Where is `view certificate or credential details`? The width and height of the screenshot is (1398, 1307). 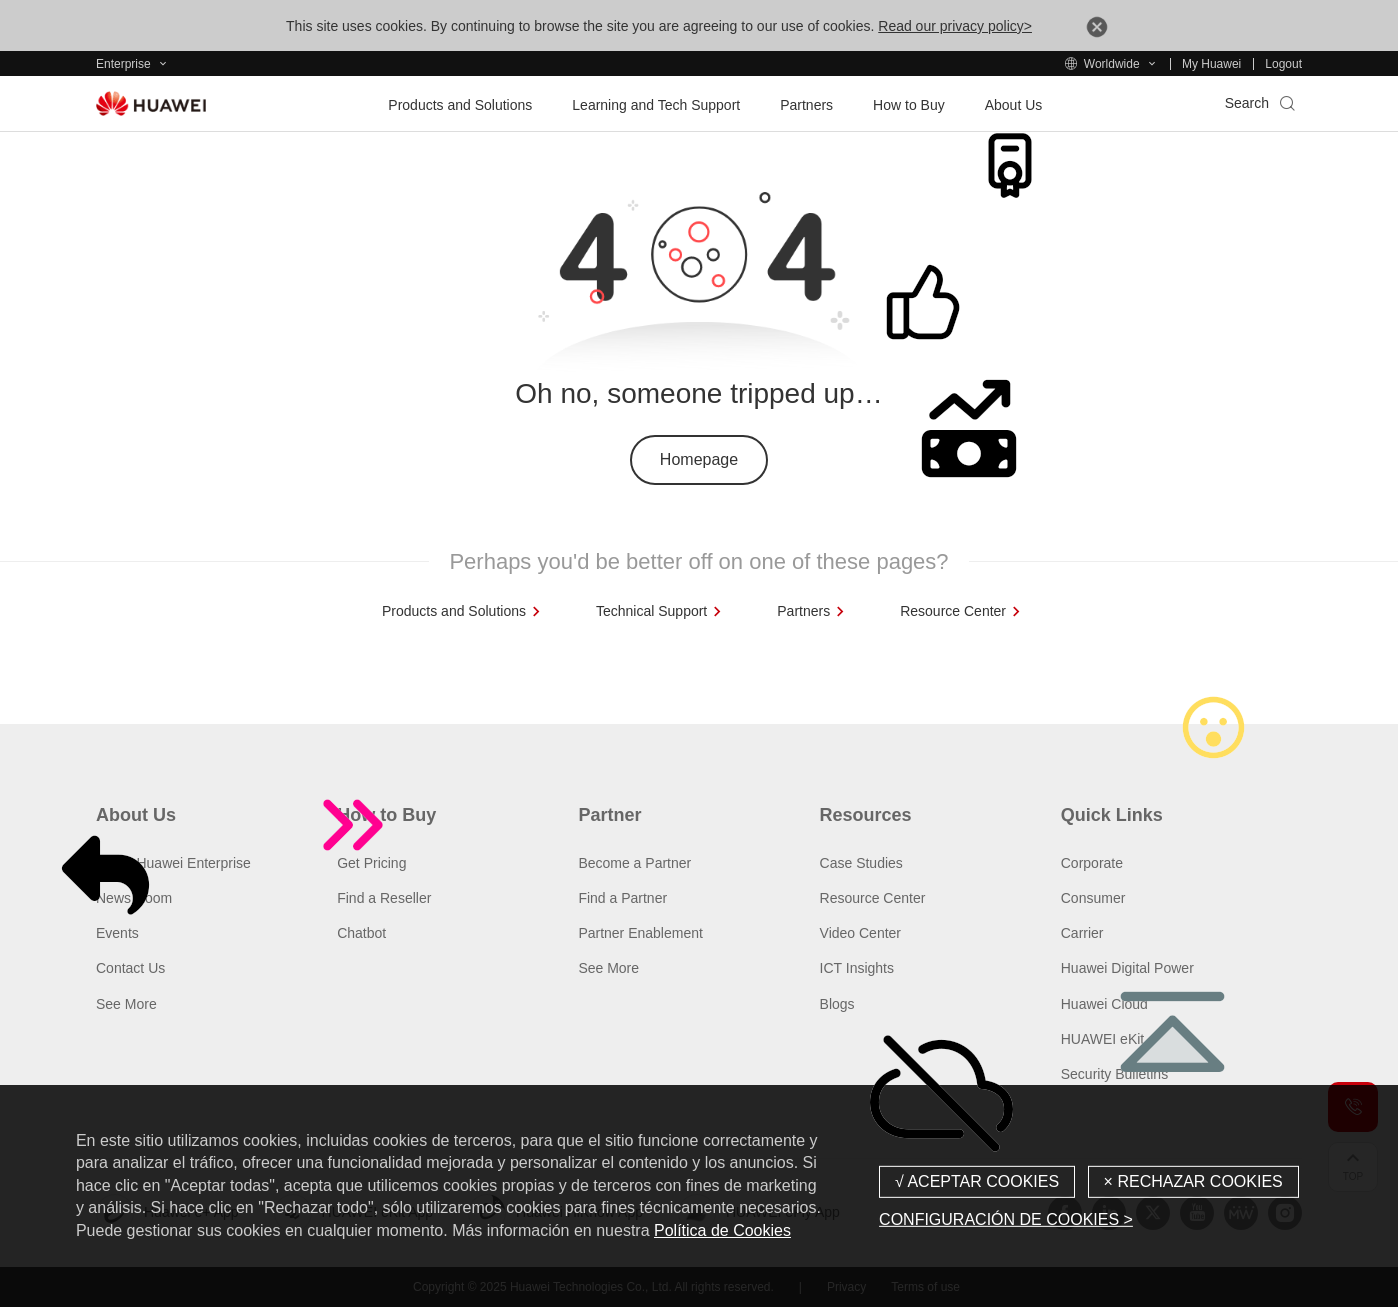
view certificate or credential details is located at coordinates (1010, 164).